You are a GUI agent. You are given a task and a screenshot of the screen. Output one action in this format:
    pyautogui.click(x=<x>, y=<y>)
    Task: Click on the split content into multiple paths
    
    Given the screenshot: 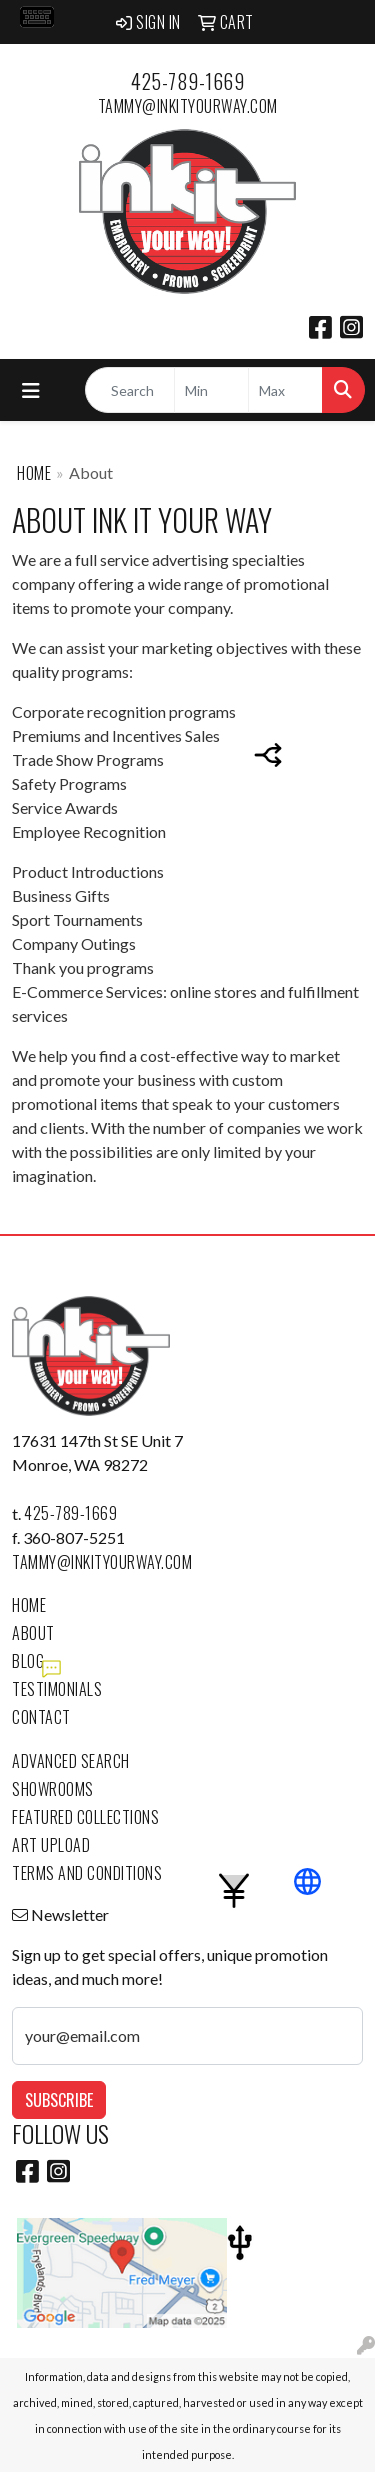 What is the action you would take?
    pyautogui.click(x=268, y=755)
    